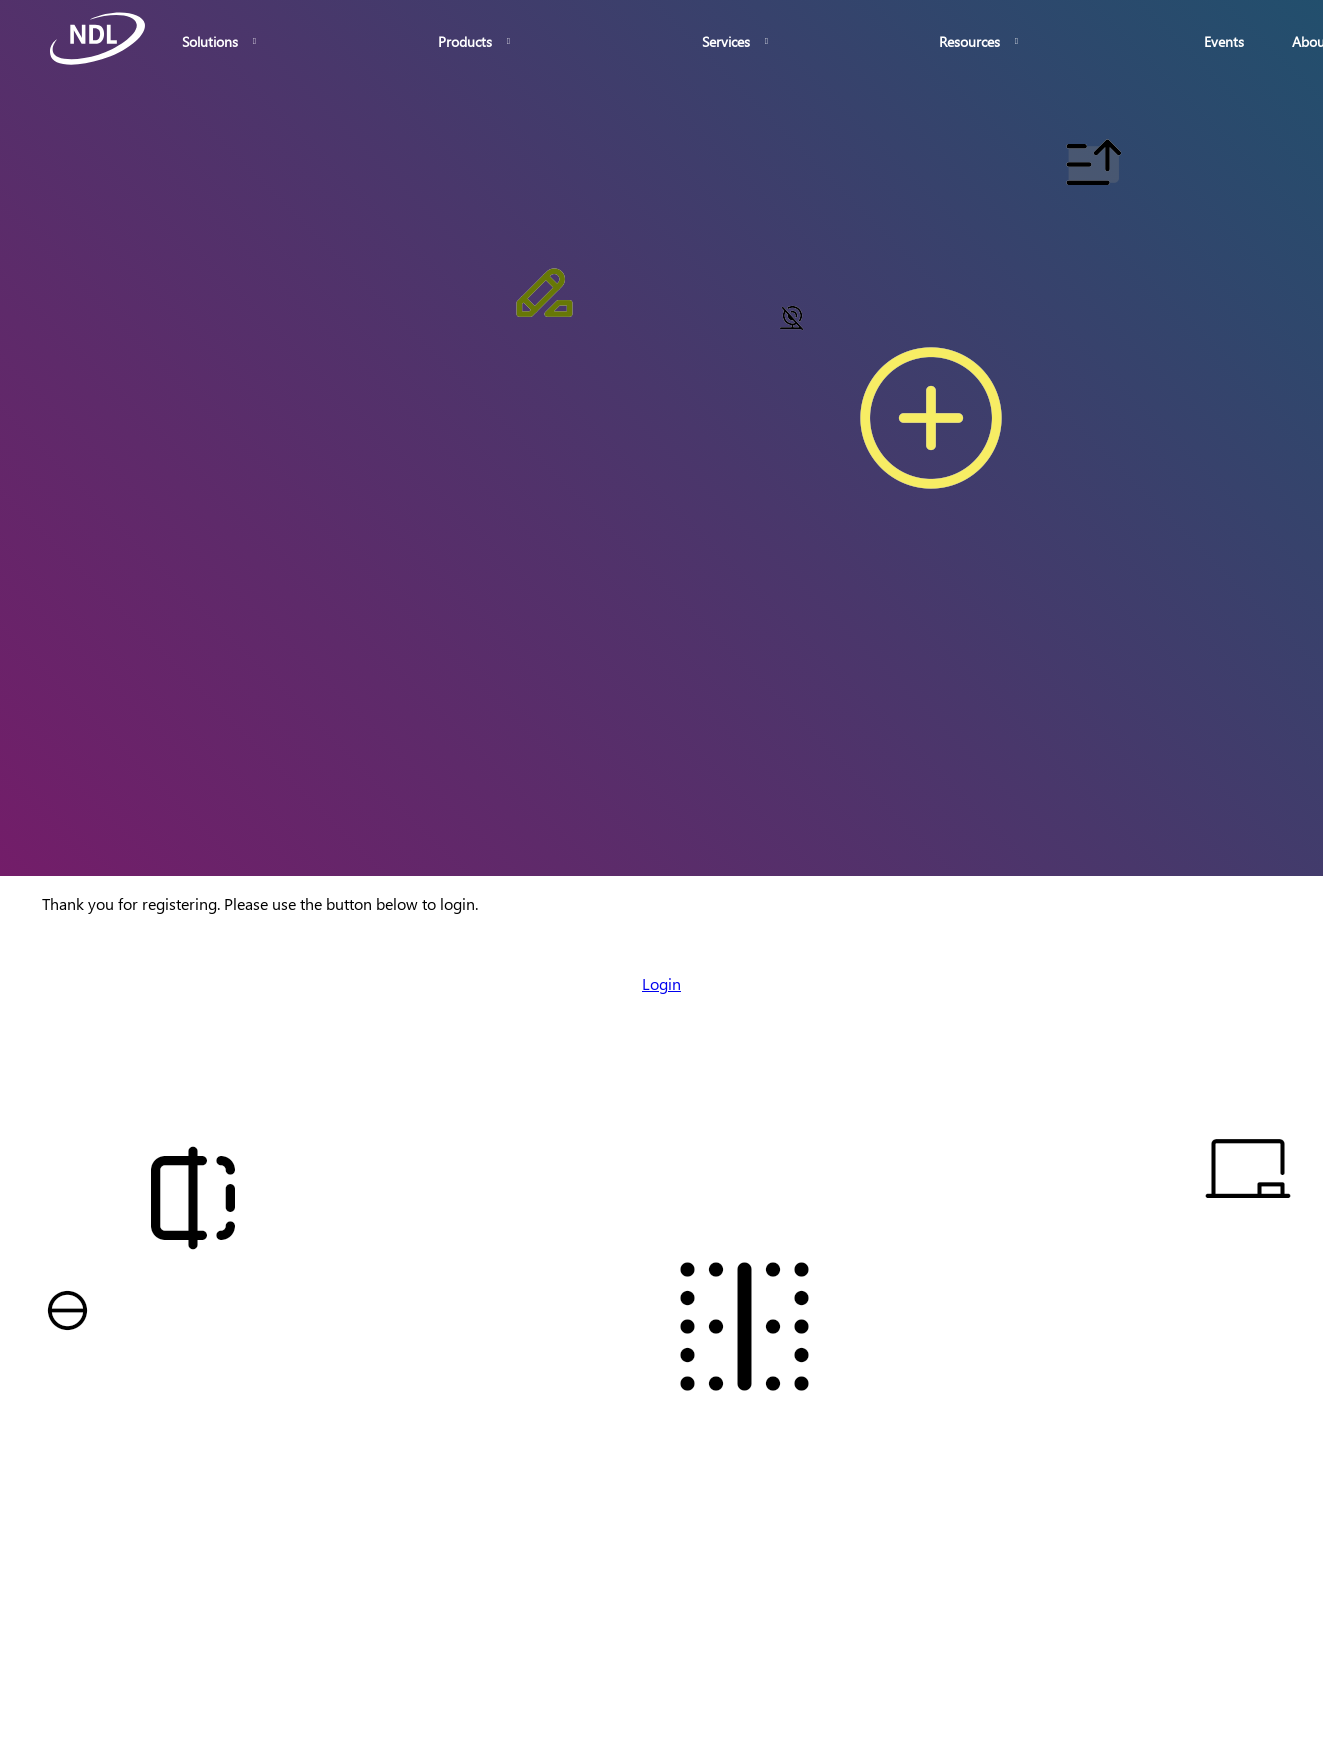 The image size is (1323, 1752). I want to click on sort items in descending order, so click(1091, 164).